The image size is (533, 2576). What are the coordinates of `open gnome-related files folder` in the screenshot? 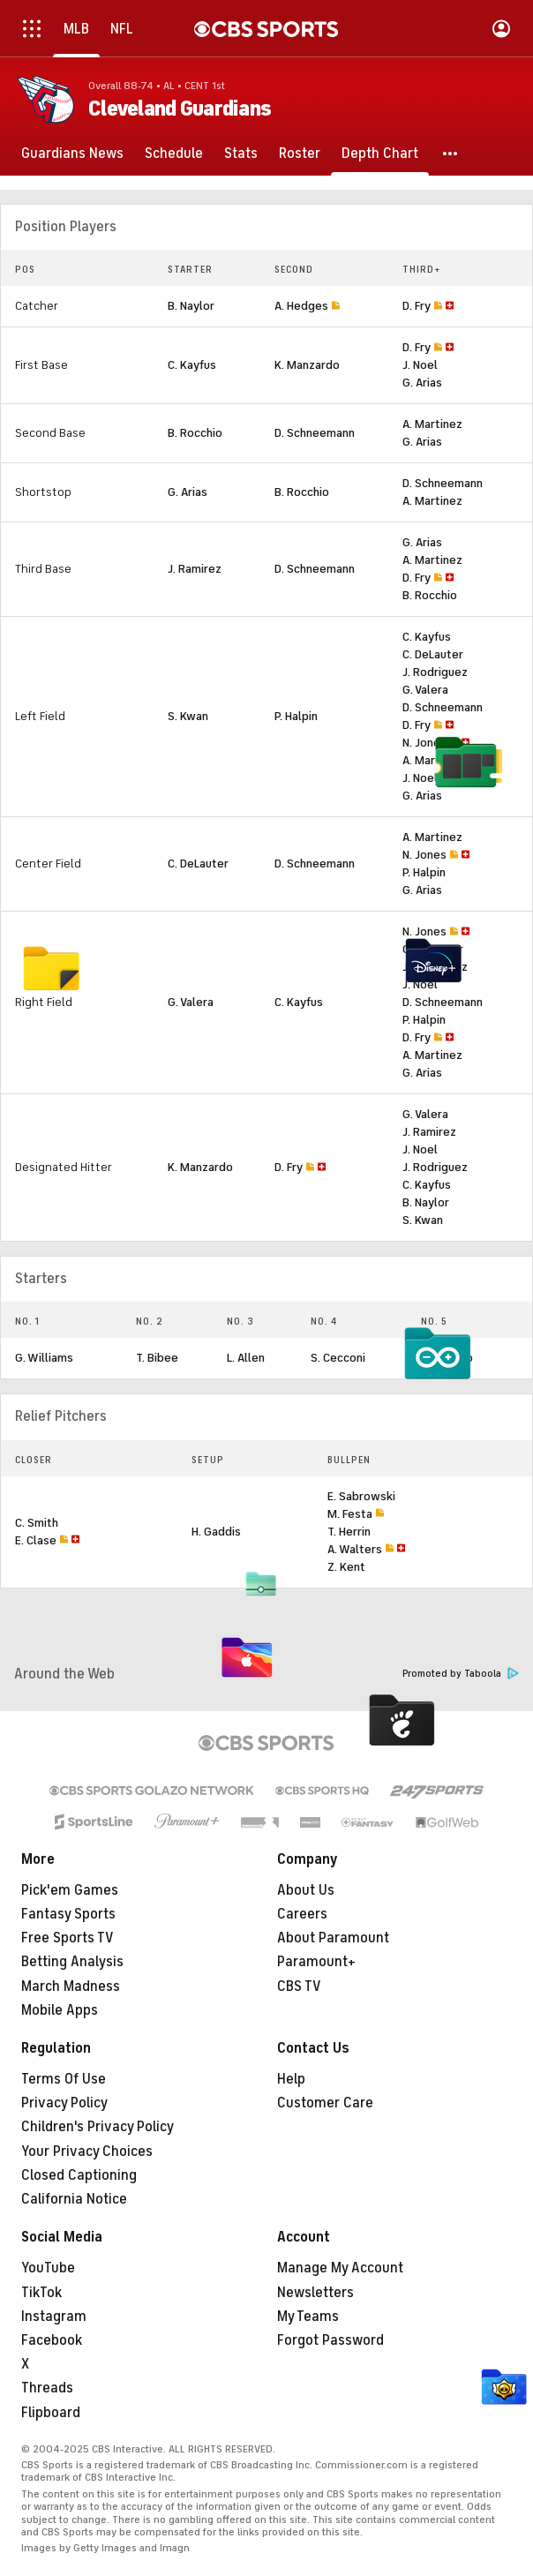 It's located at (402, 1722).